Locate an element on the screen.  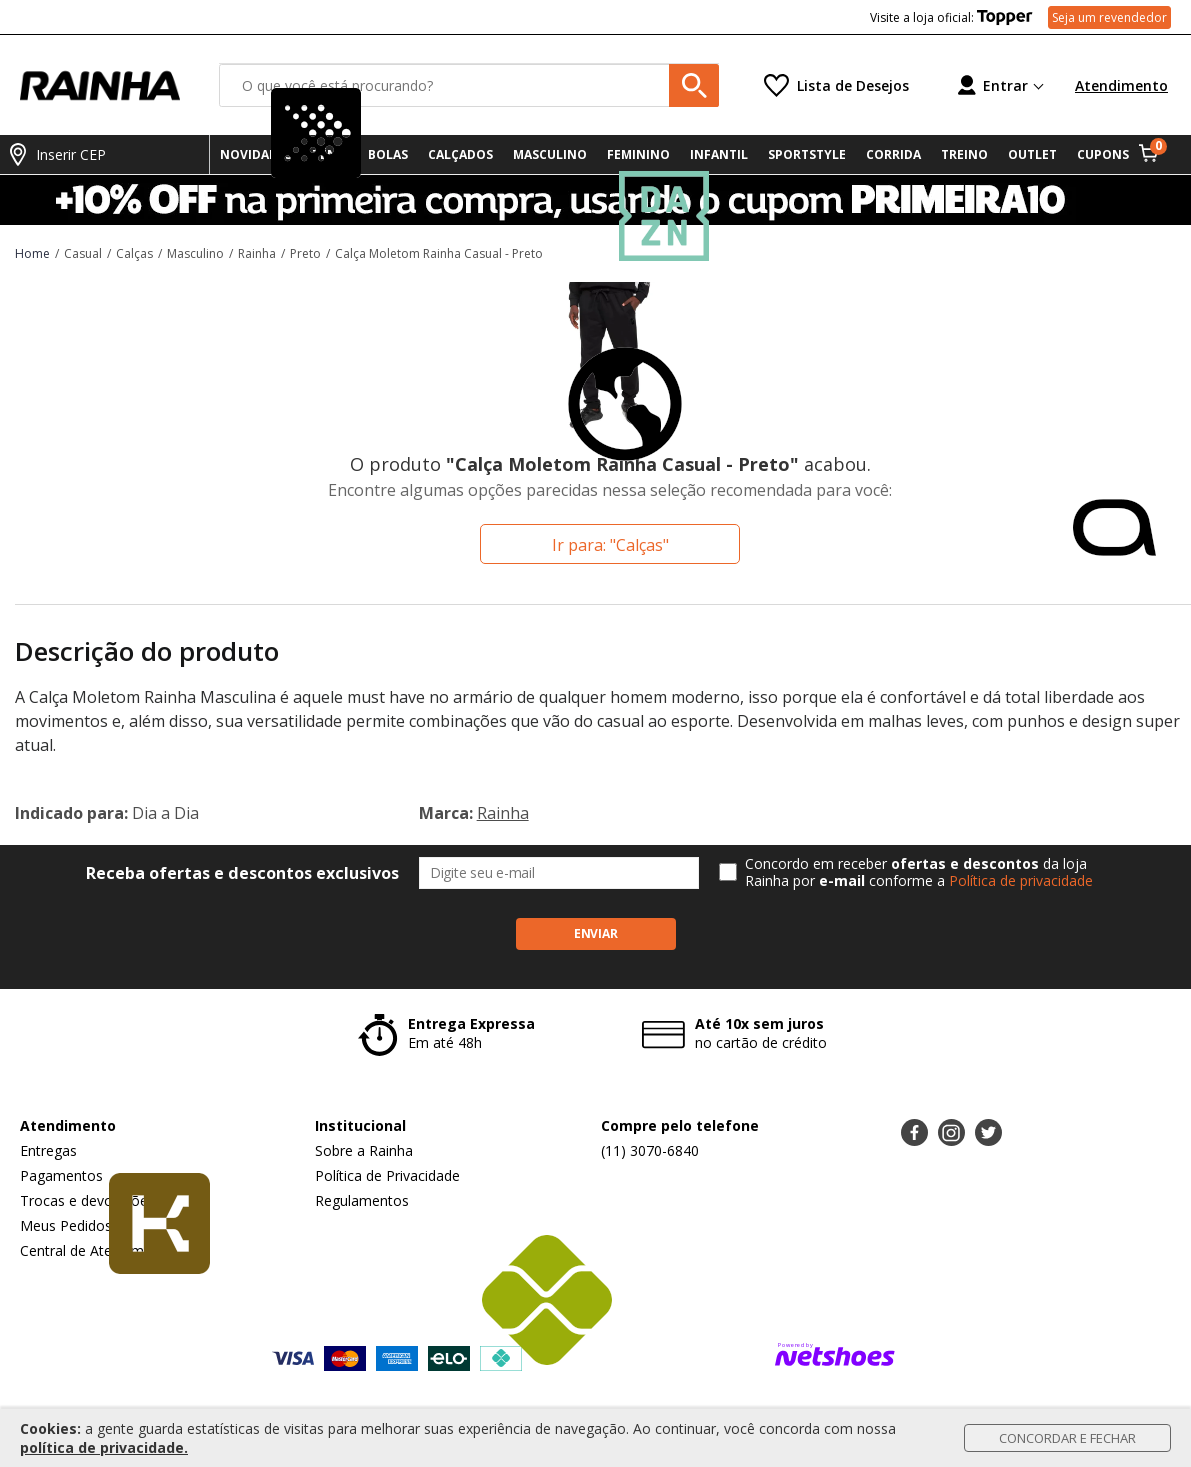
visit kongregate gaming platform is located at coordinates (159, 1223).